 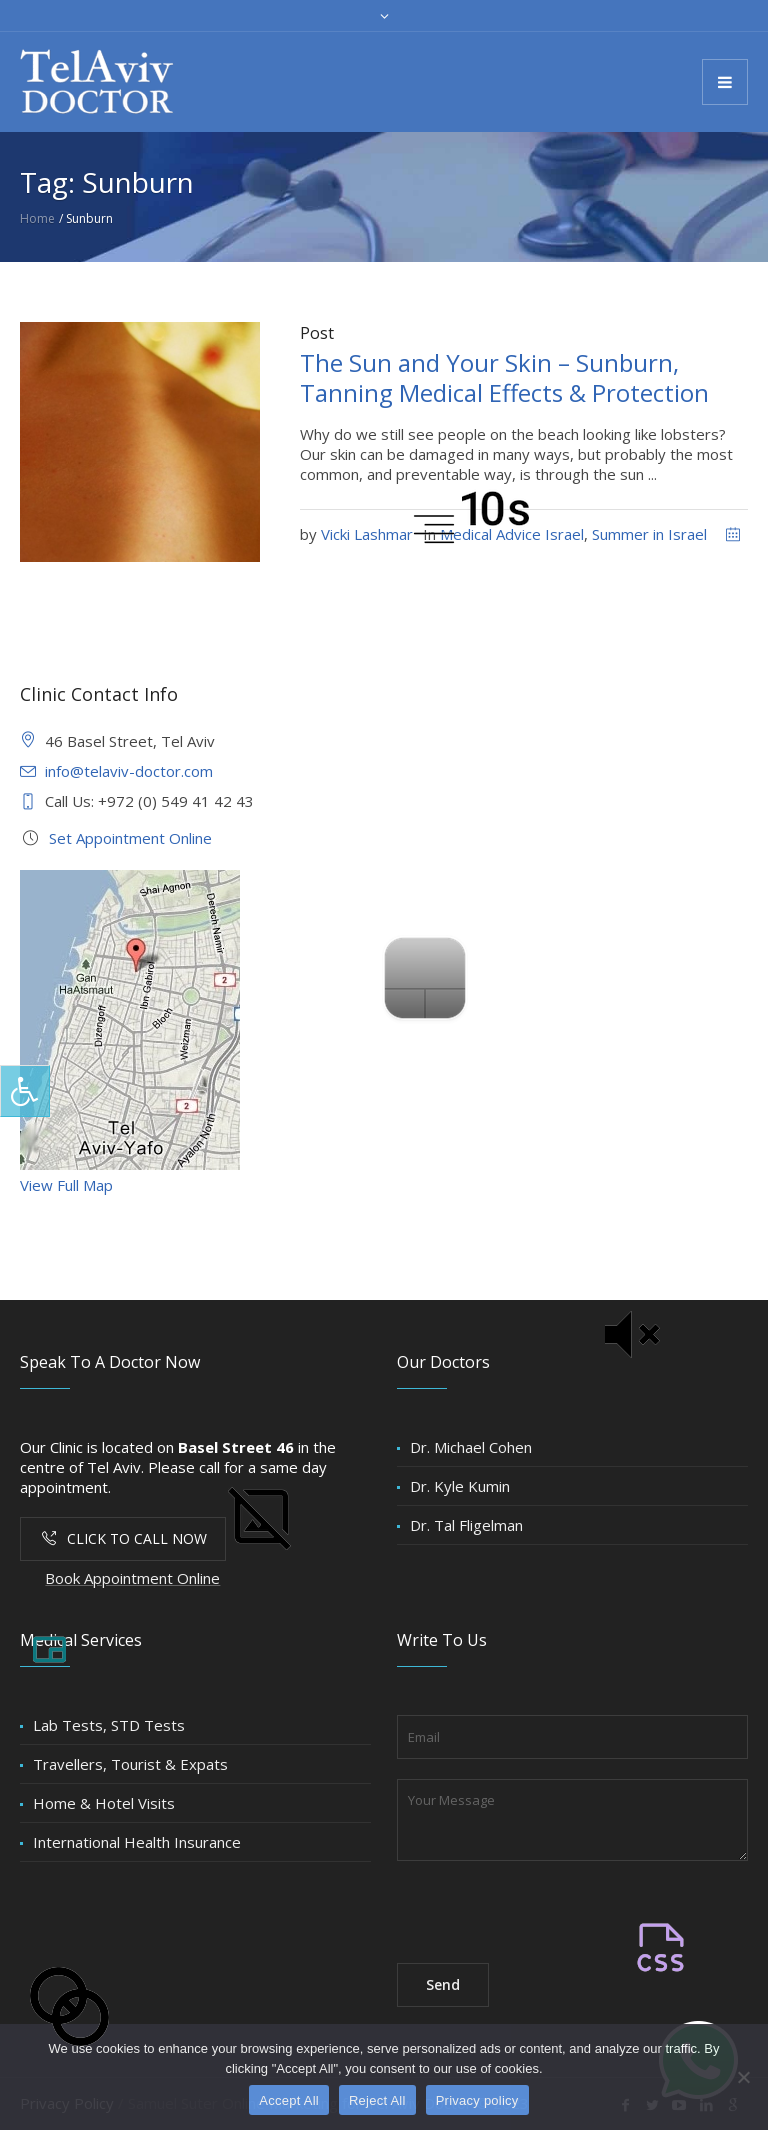 What do you see at coordinates (434, 530) in the screenshot?
I see `align text to the right` at bounding box center [434, 530].